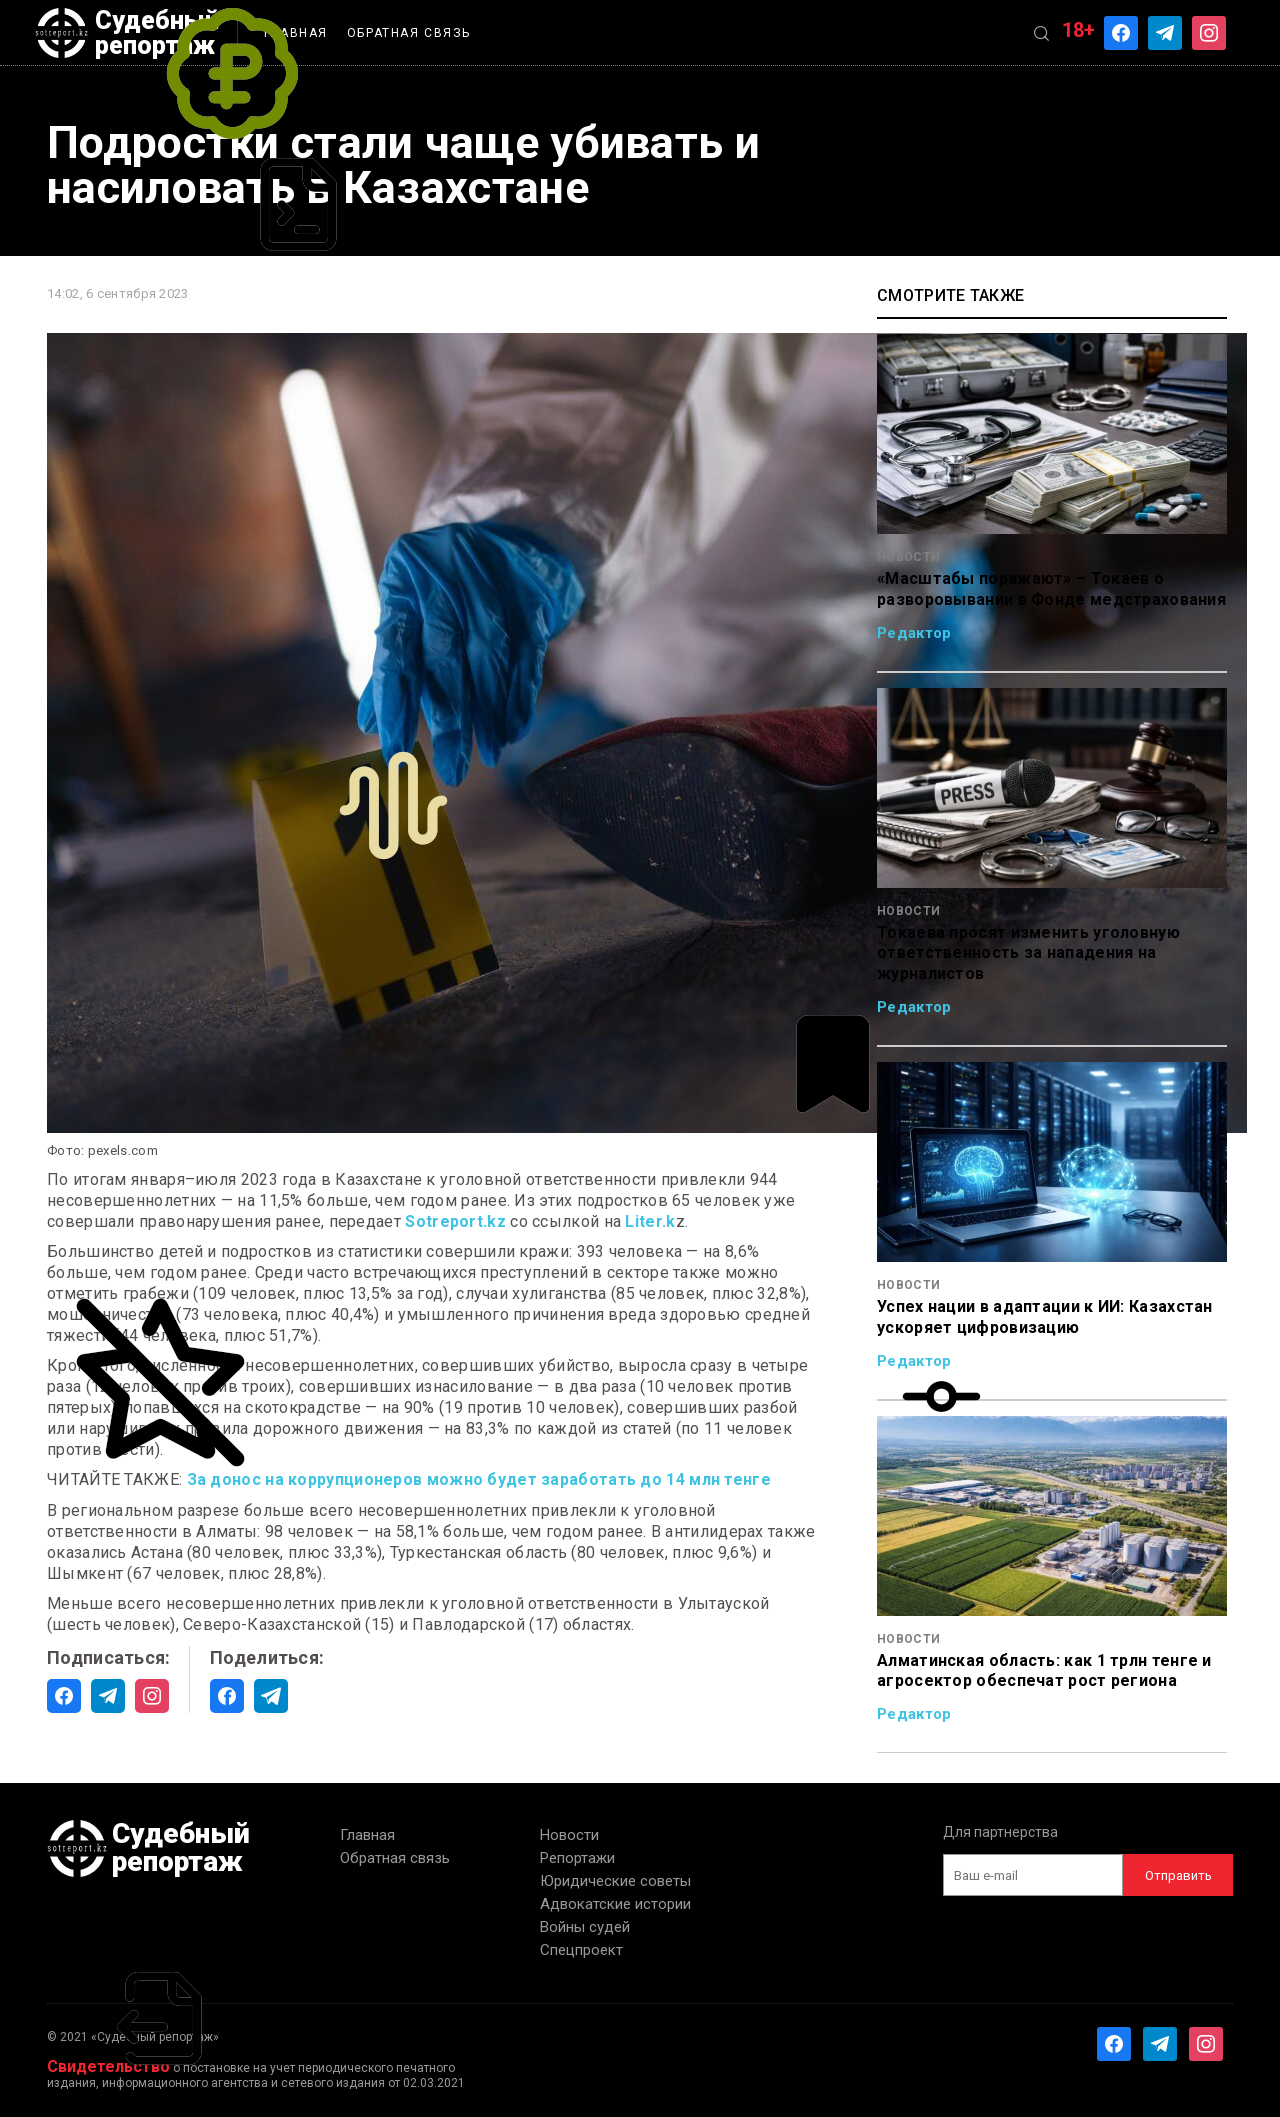  What do you see at coordinates (833, 1064) in the screenshot?
I see `save this item for later` at bounding box center [833, 1064].